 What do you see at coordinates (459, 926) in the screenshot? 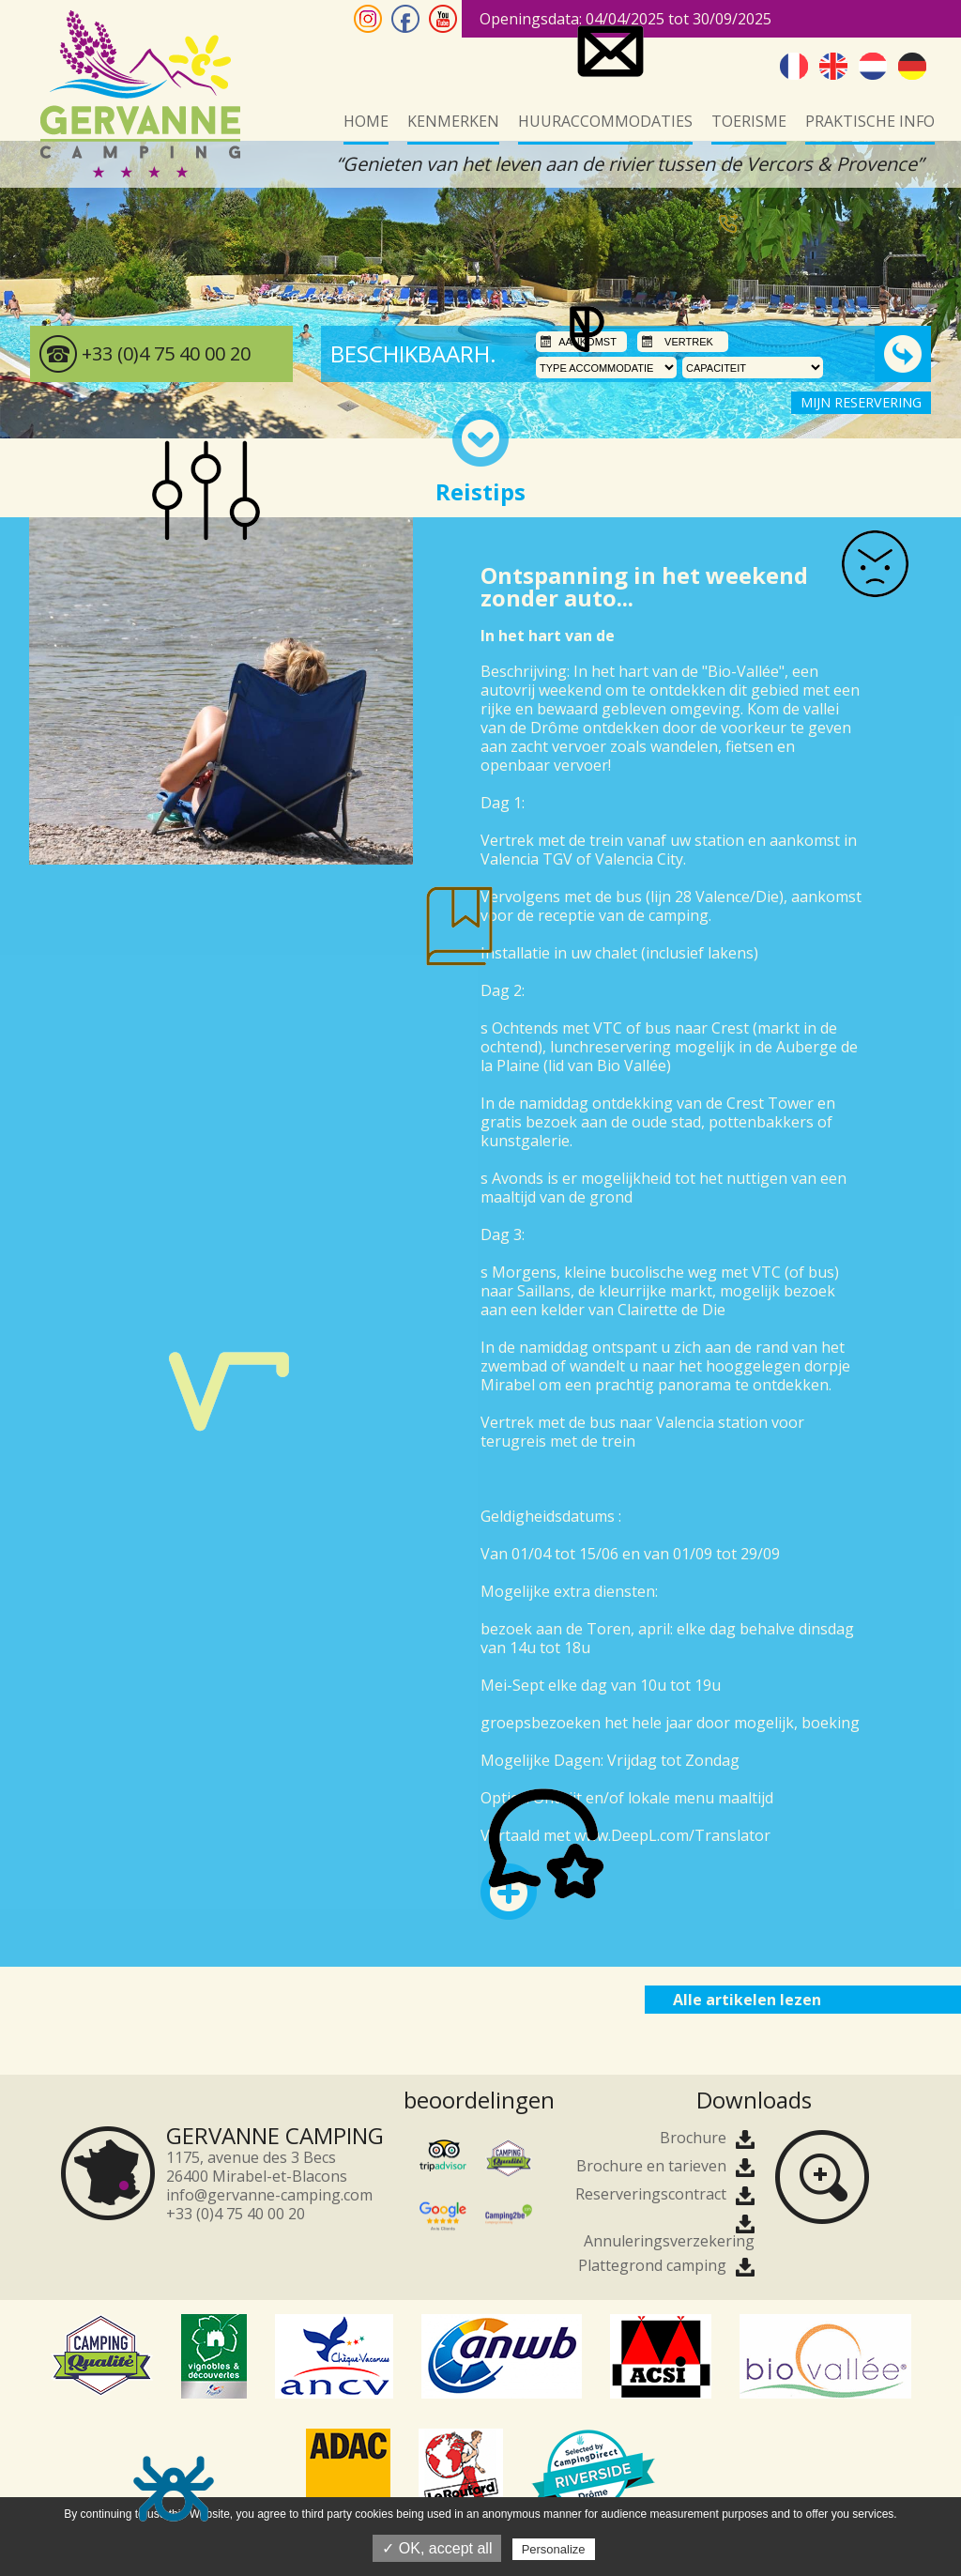
I see `access your bookmarked reading list` at bounding box center [459, 926].